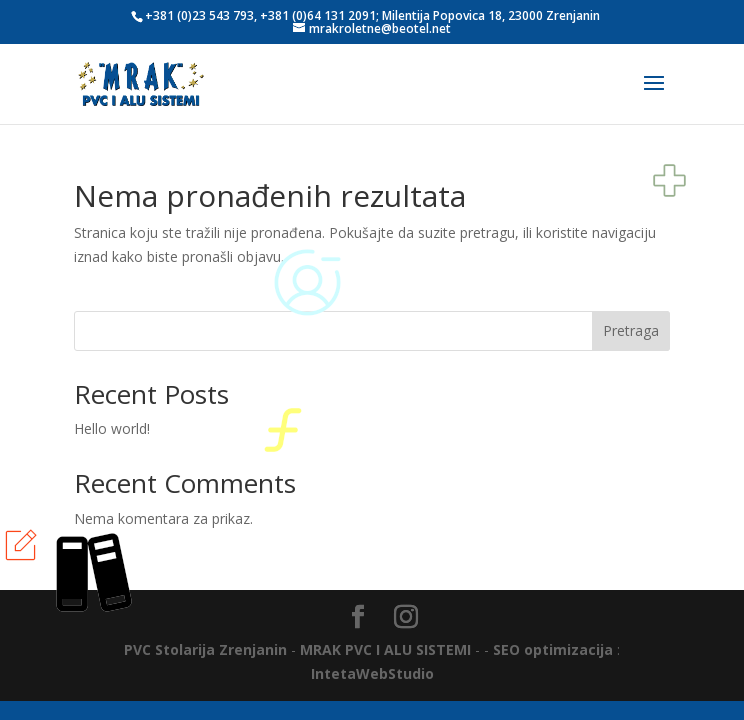  Describe the element at coordinates (91, 574) in the screenshot. I see `access your library or book collection` at that location.